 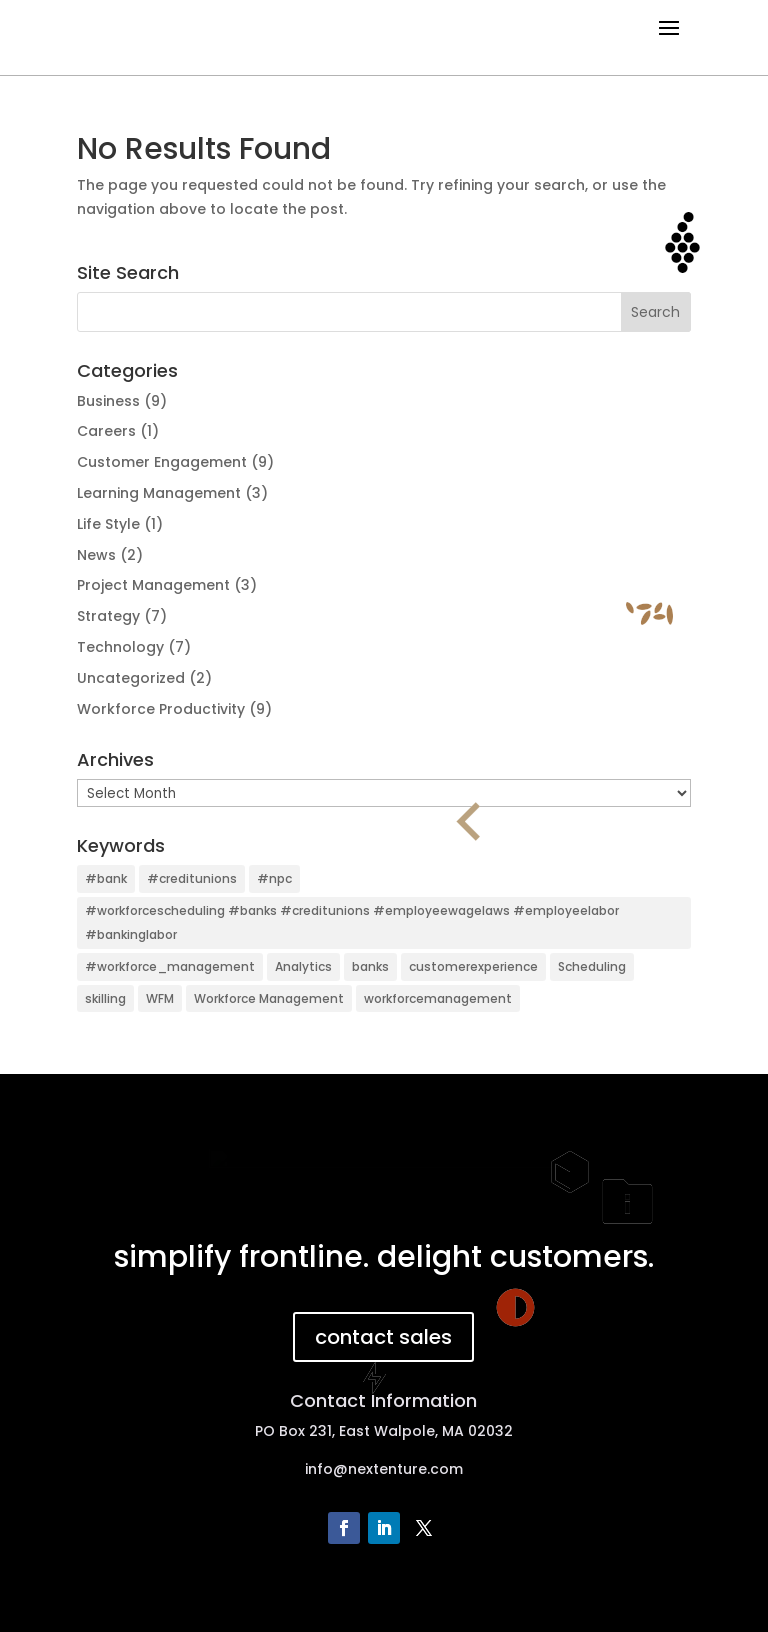 What do you see at coordinates (468, 821) in the screenshot?
I see `go back to the previous screen` at bounding box center [468, 821].